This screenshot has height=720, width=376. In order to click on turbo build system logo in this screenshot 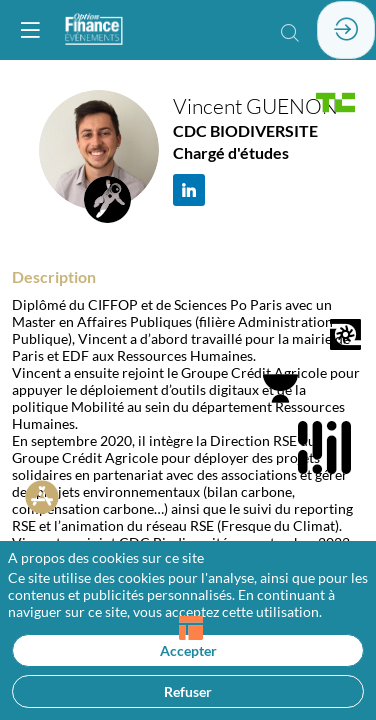, I will do `click(345, 334)`.